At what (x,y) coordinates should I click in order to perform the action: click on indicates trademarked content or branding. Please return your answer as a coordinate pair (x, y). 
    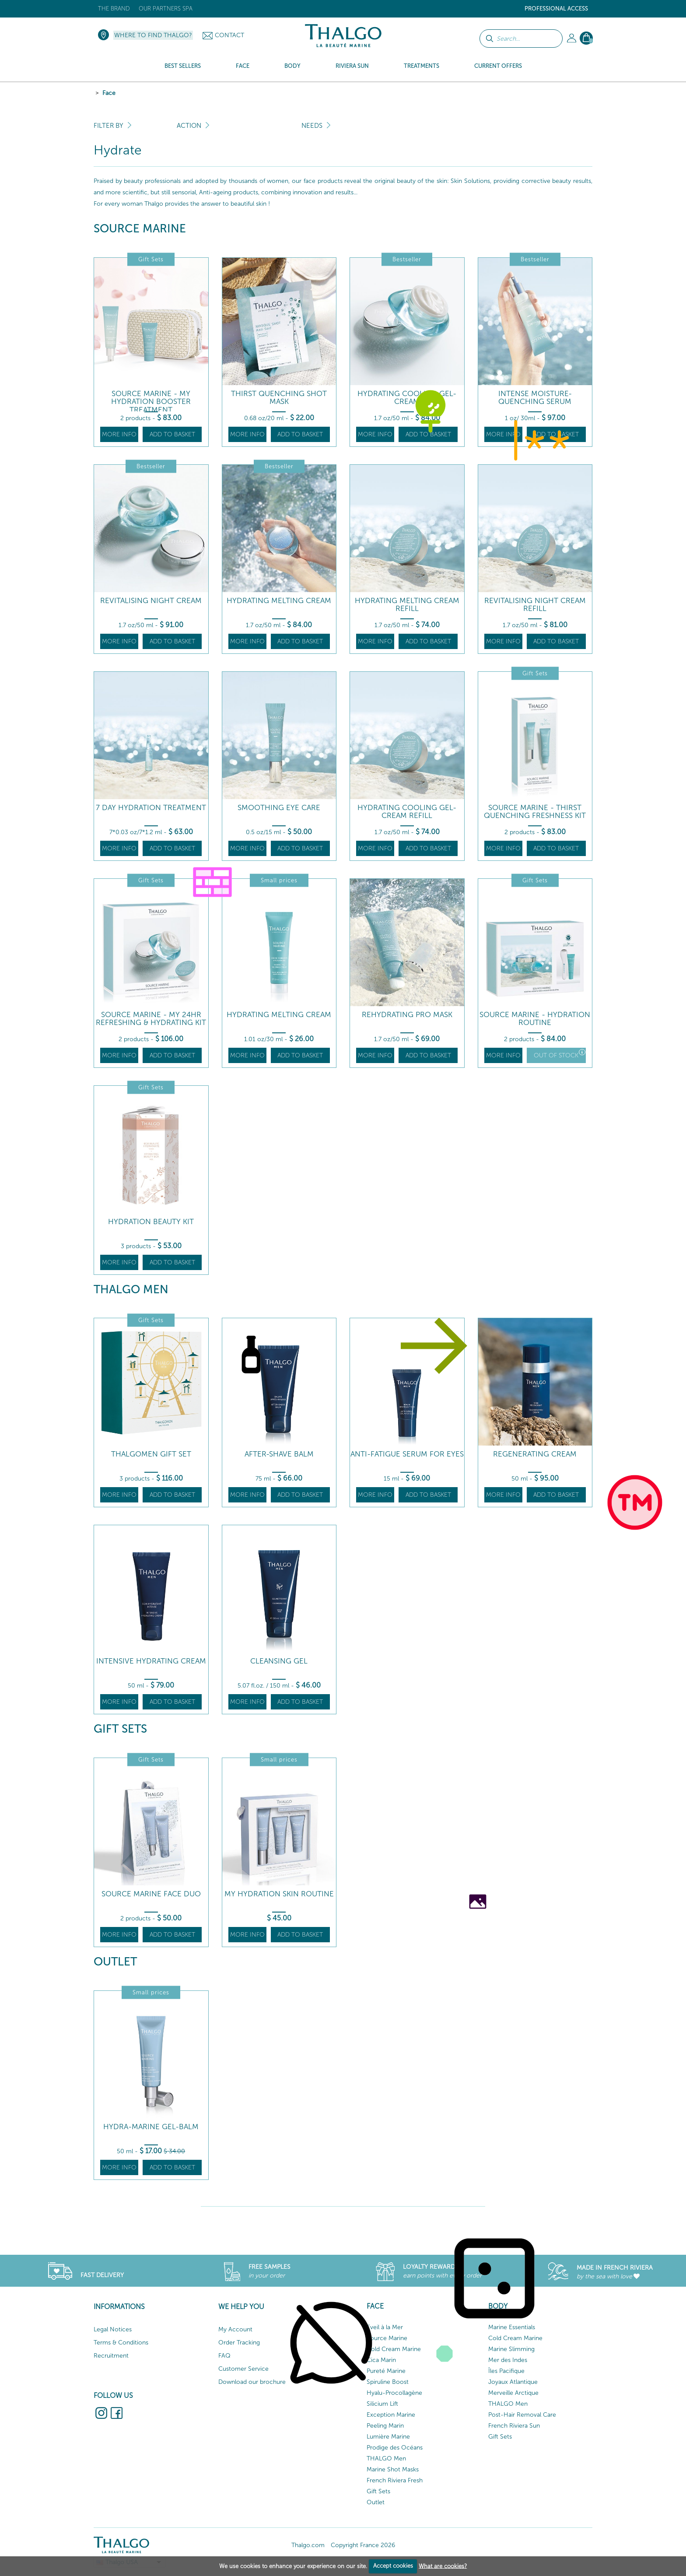
    Looking at the image, I should click on (635, 1502).